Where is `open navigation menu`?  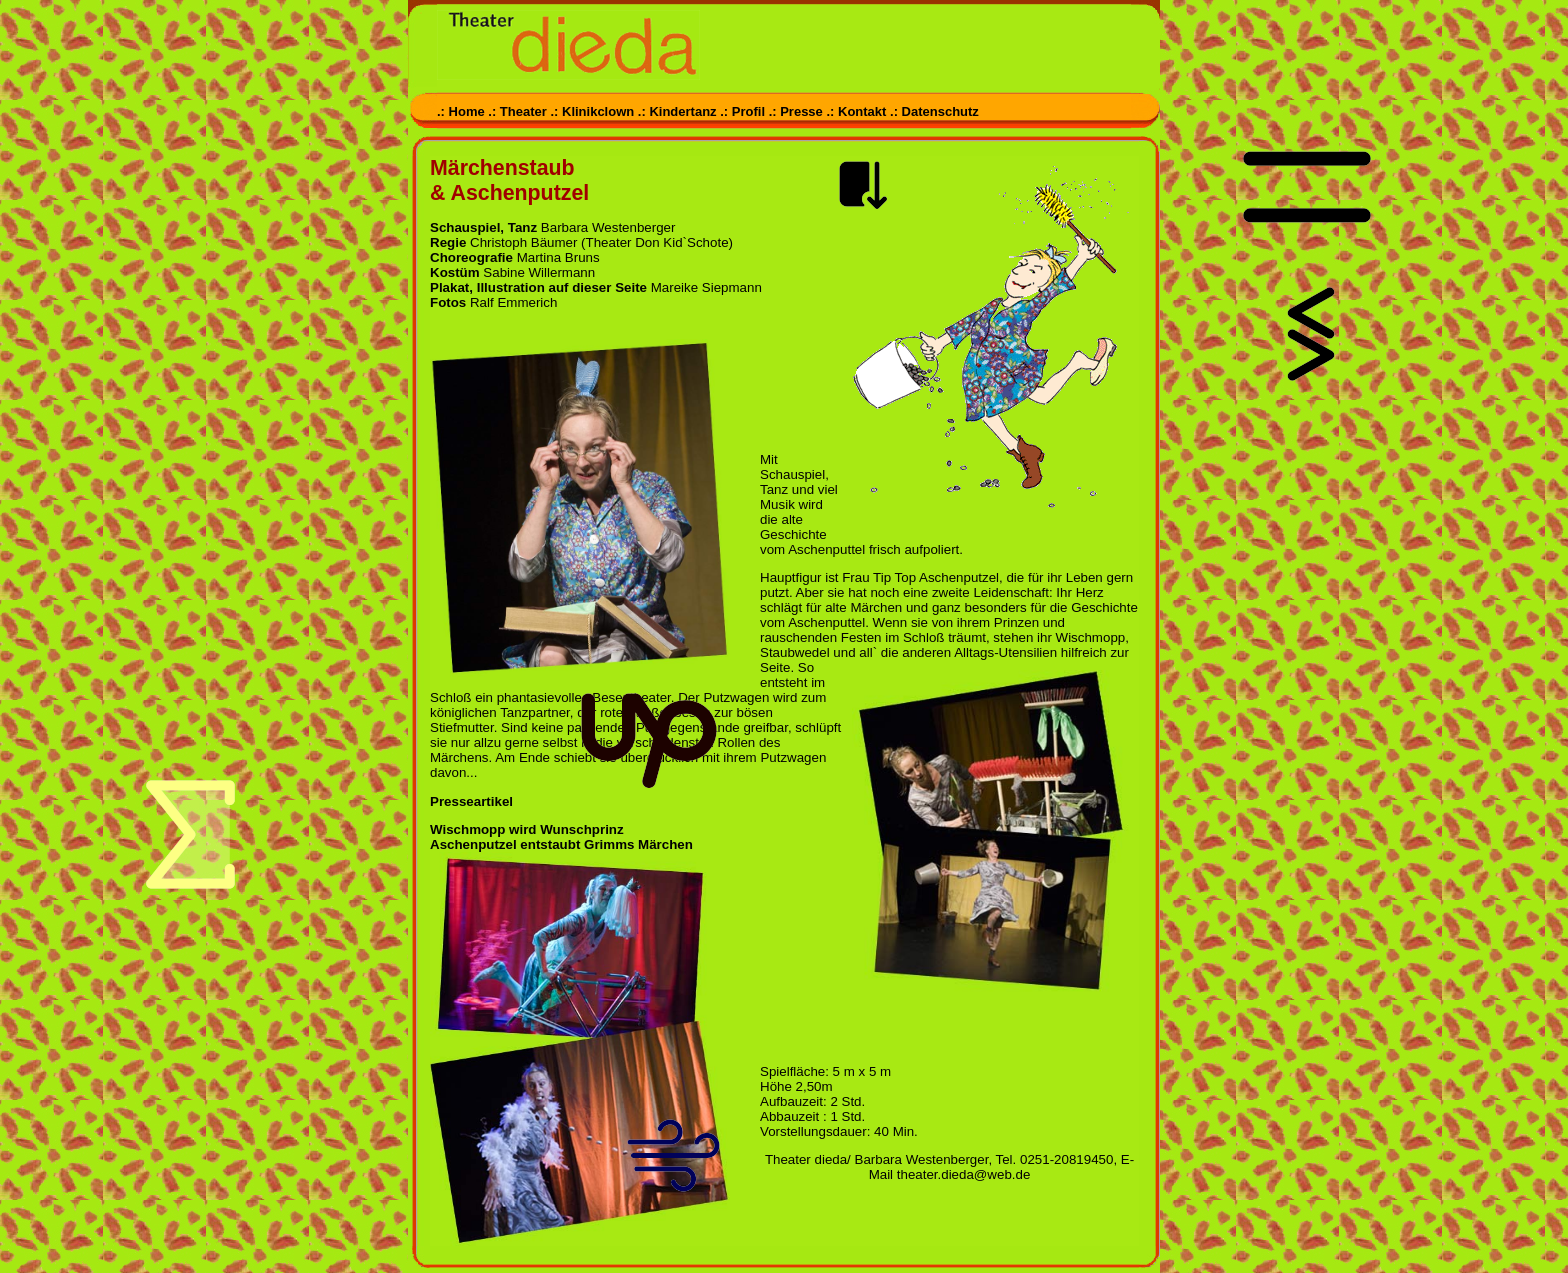 open navigation menu is located at coordinates (1307, 187).